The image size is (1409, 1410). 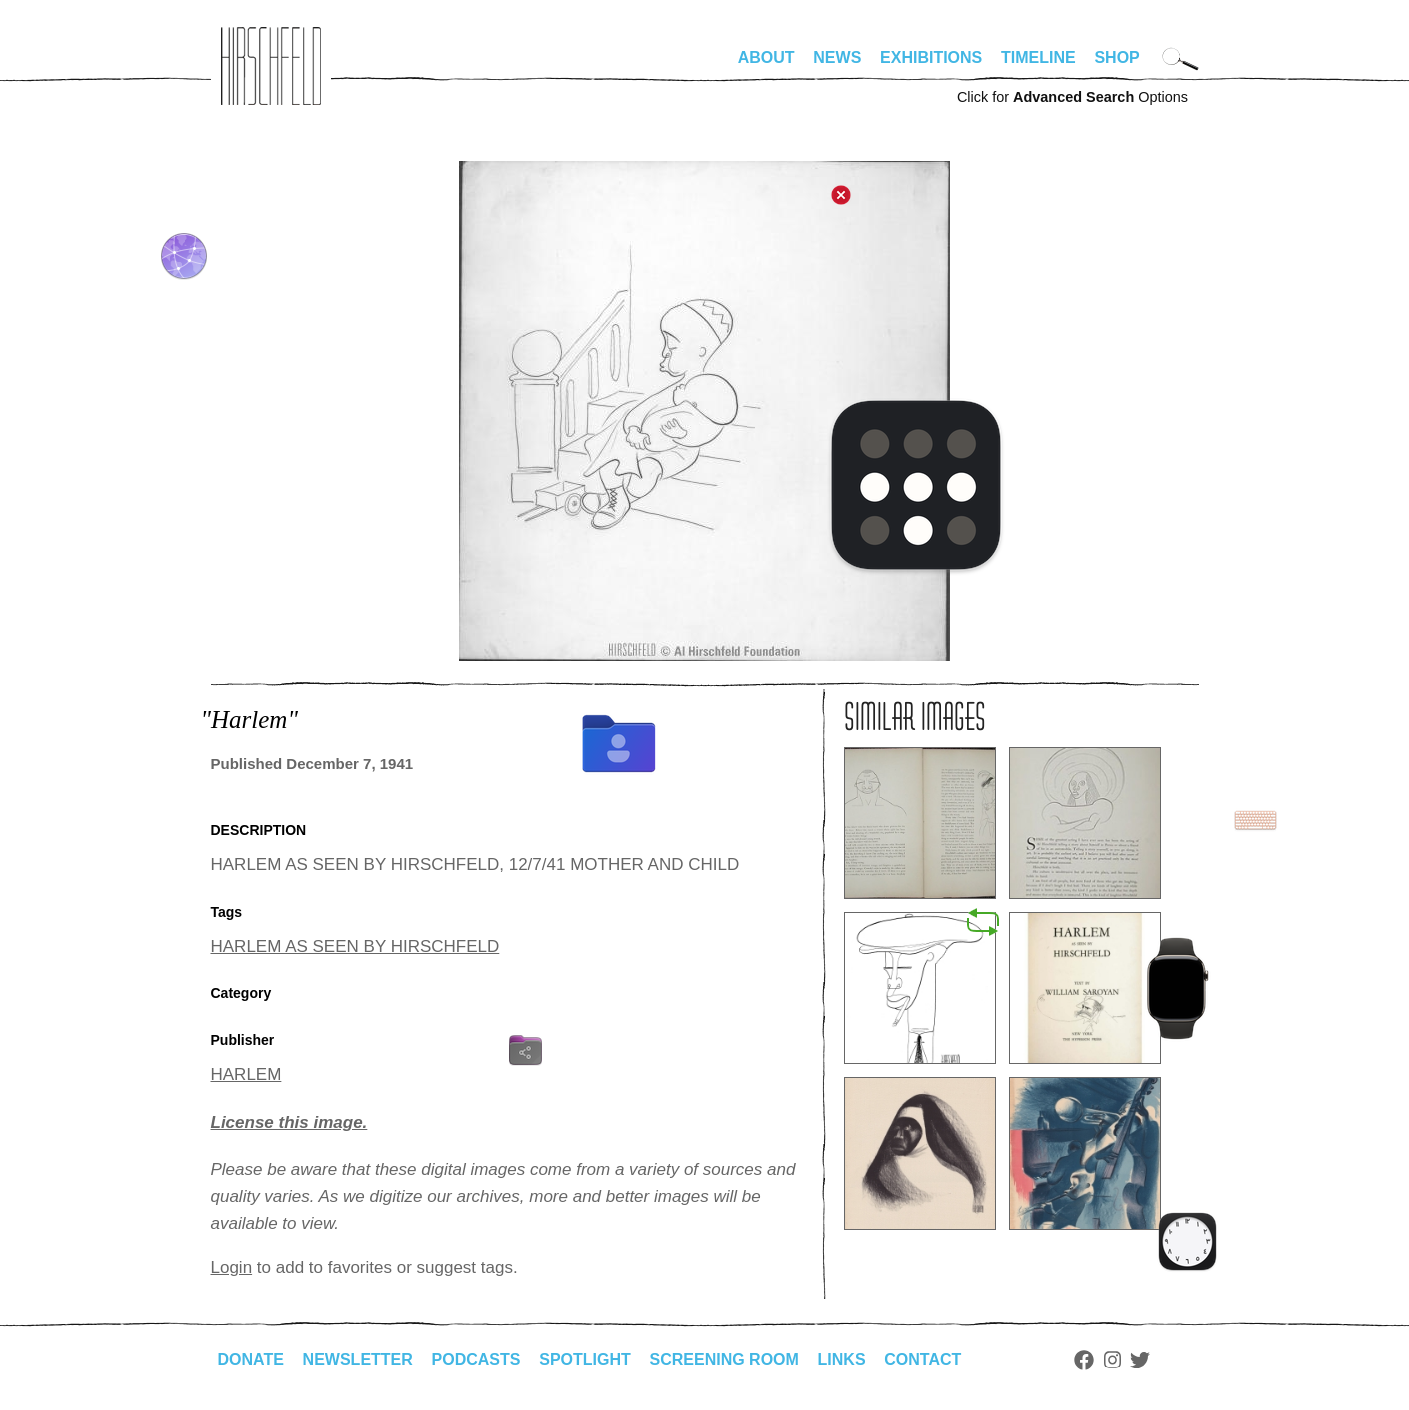 I want to click on open Tailscale VPN settings, so click(x=916, y=485).